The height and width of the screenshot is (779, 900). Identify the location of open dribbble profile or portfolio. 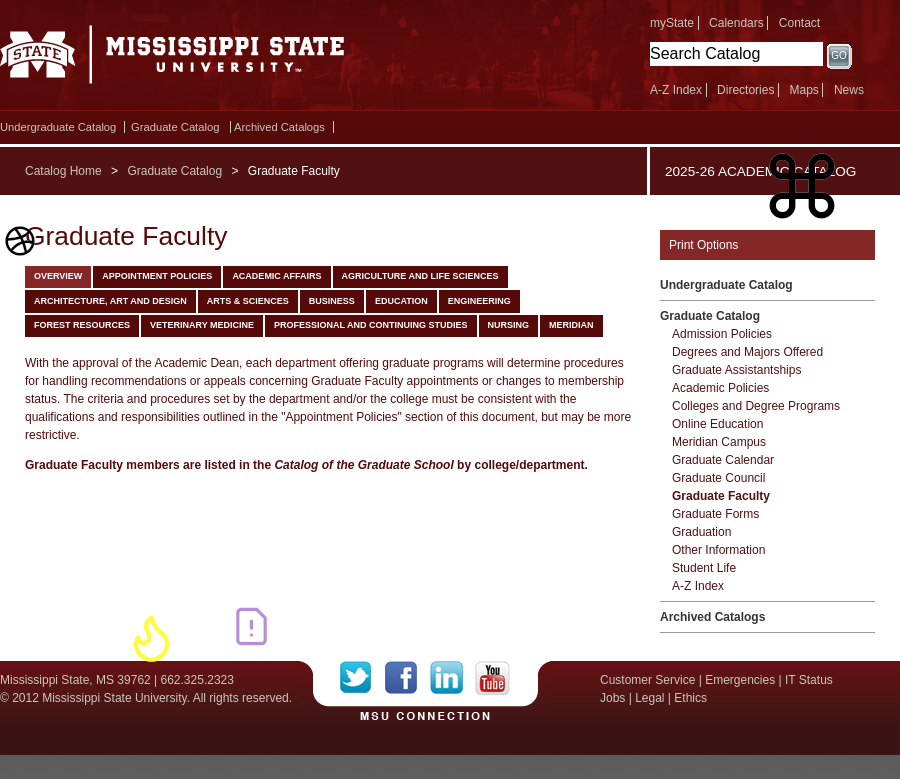
(20, 241).